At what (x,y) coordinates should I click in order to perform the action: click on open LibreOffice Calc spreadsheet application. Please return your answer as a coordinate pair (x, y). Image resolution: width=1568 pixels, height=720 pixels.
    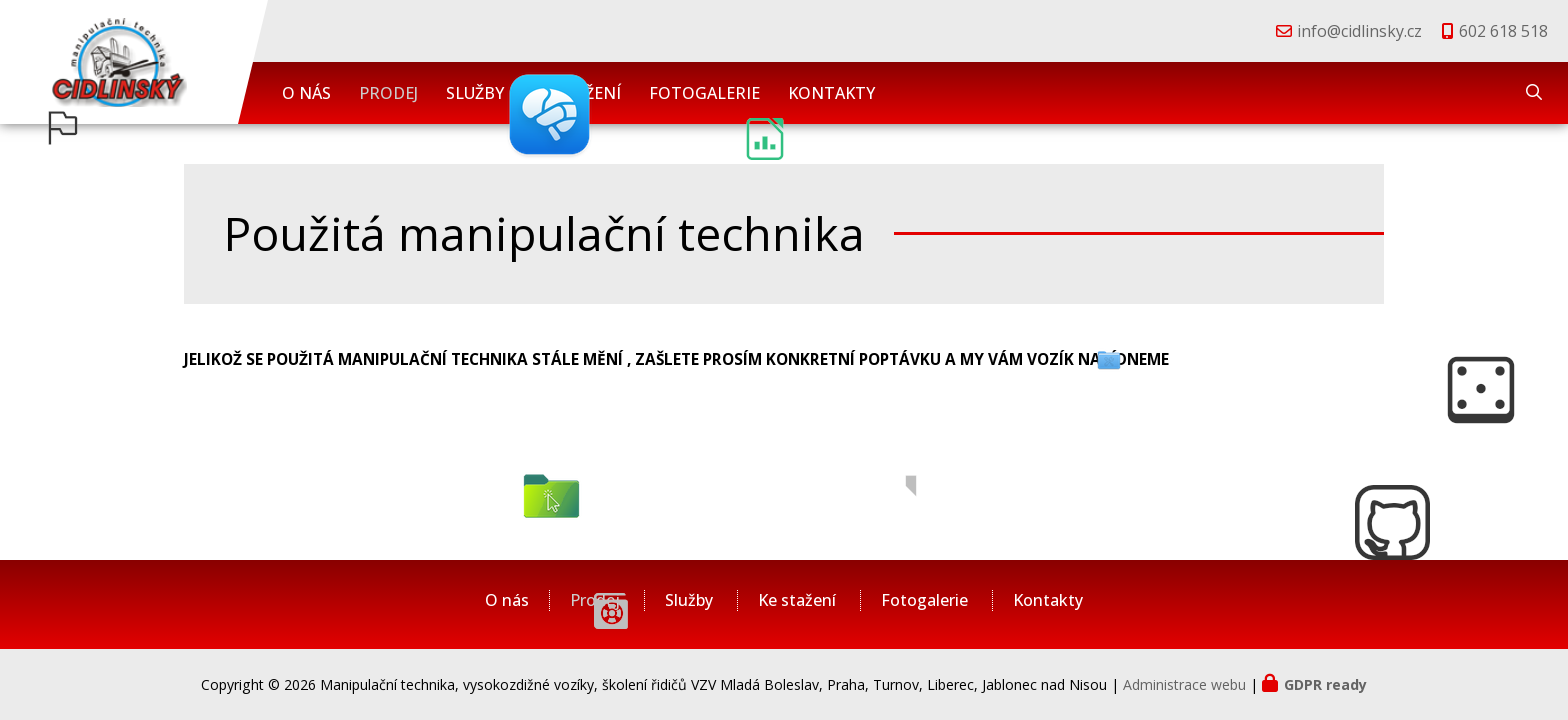
    Looking at the image, I should click on (765, 139).